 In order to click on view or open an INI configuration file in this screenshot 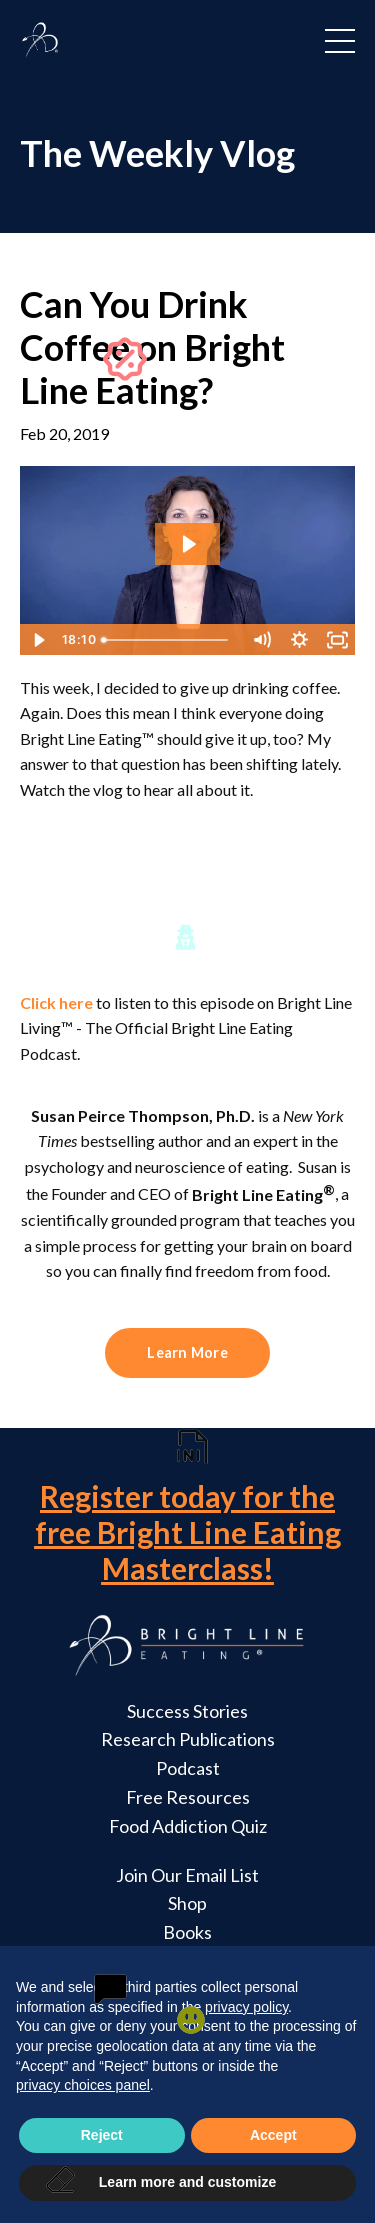, I will do `click(193, 1447)`.